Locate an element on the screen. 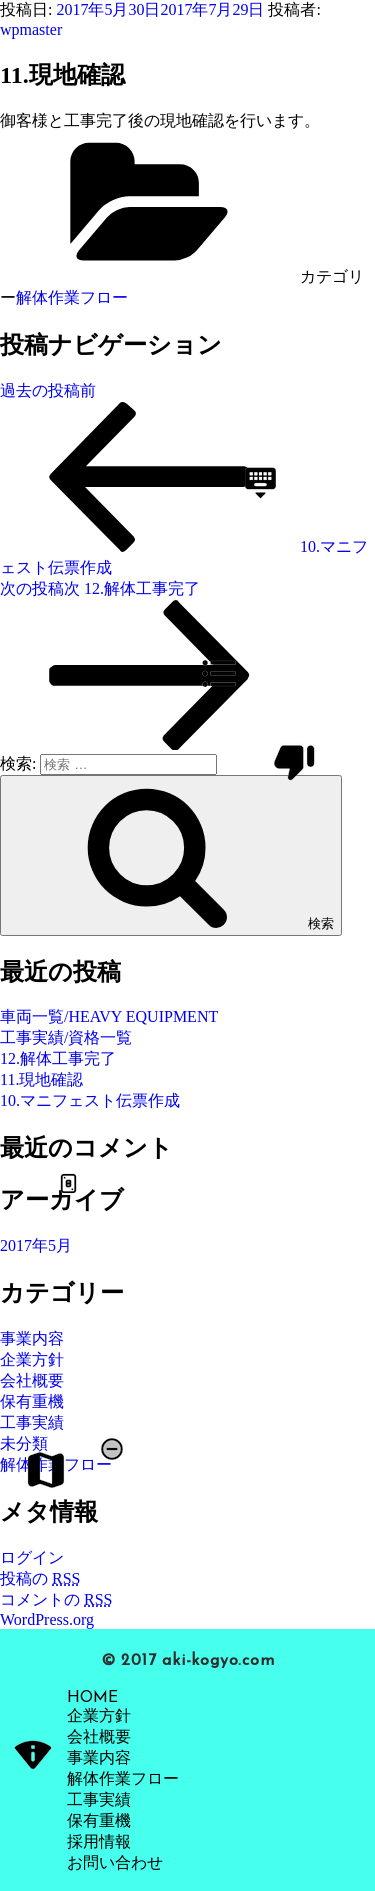 The image size is (375, 1891). view items in a bulleted list format is located at coordinates (219, 673).